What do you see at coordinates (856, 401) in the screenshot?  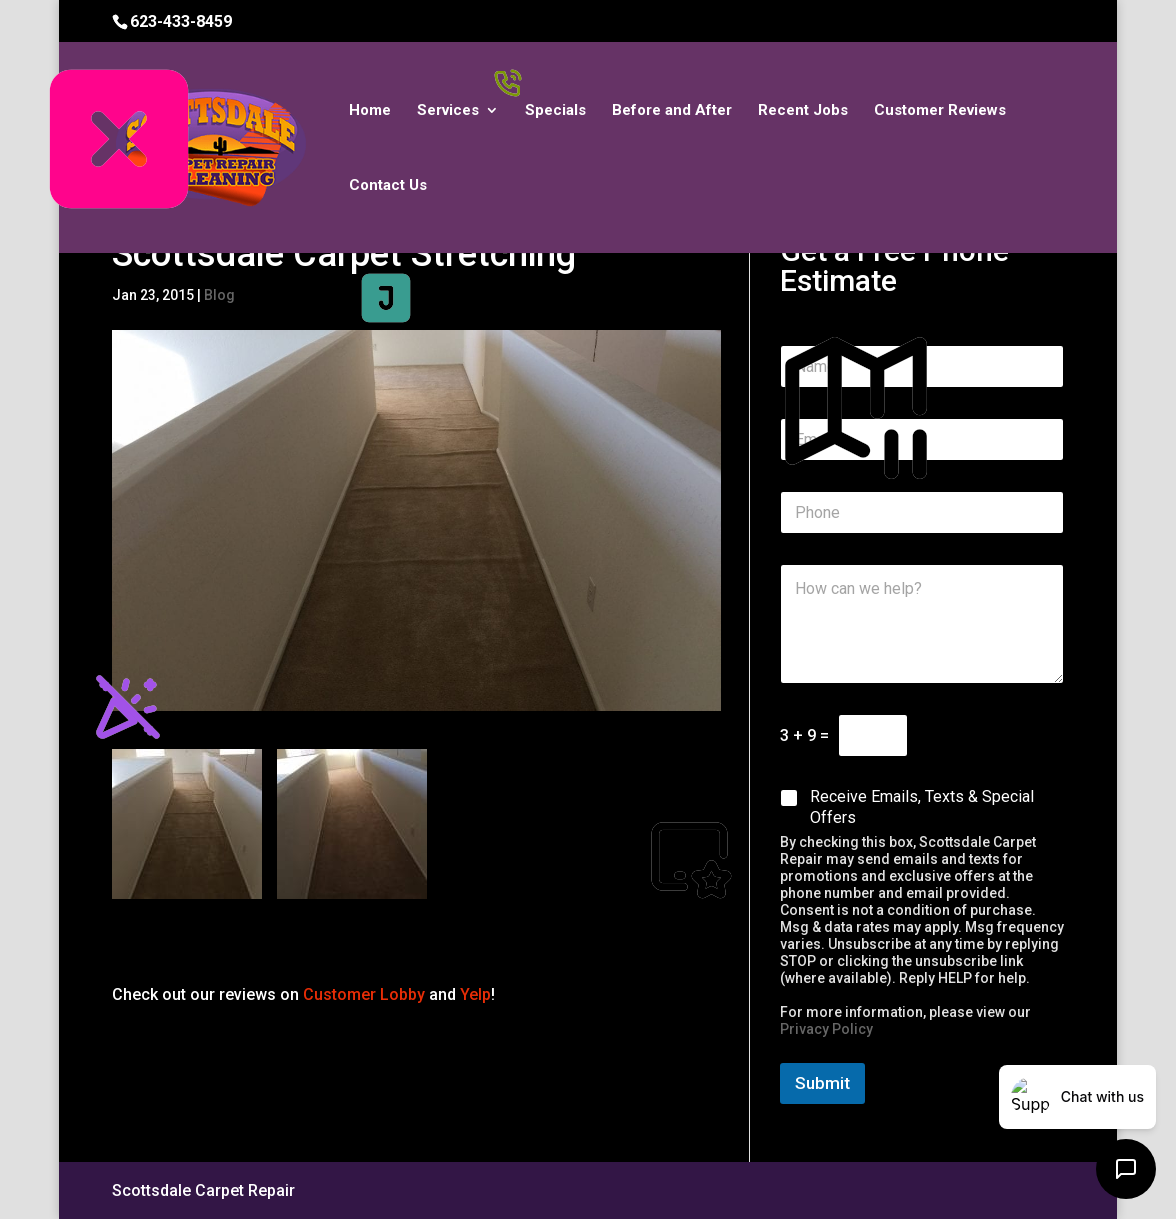 I see `pause map navigation or tracking` at bounding box center [856, 401].